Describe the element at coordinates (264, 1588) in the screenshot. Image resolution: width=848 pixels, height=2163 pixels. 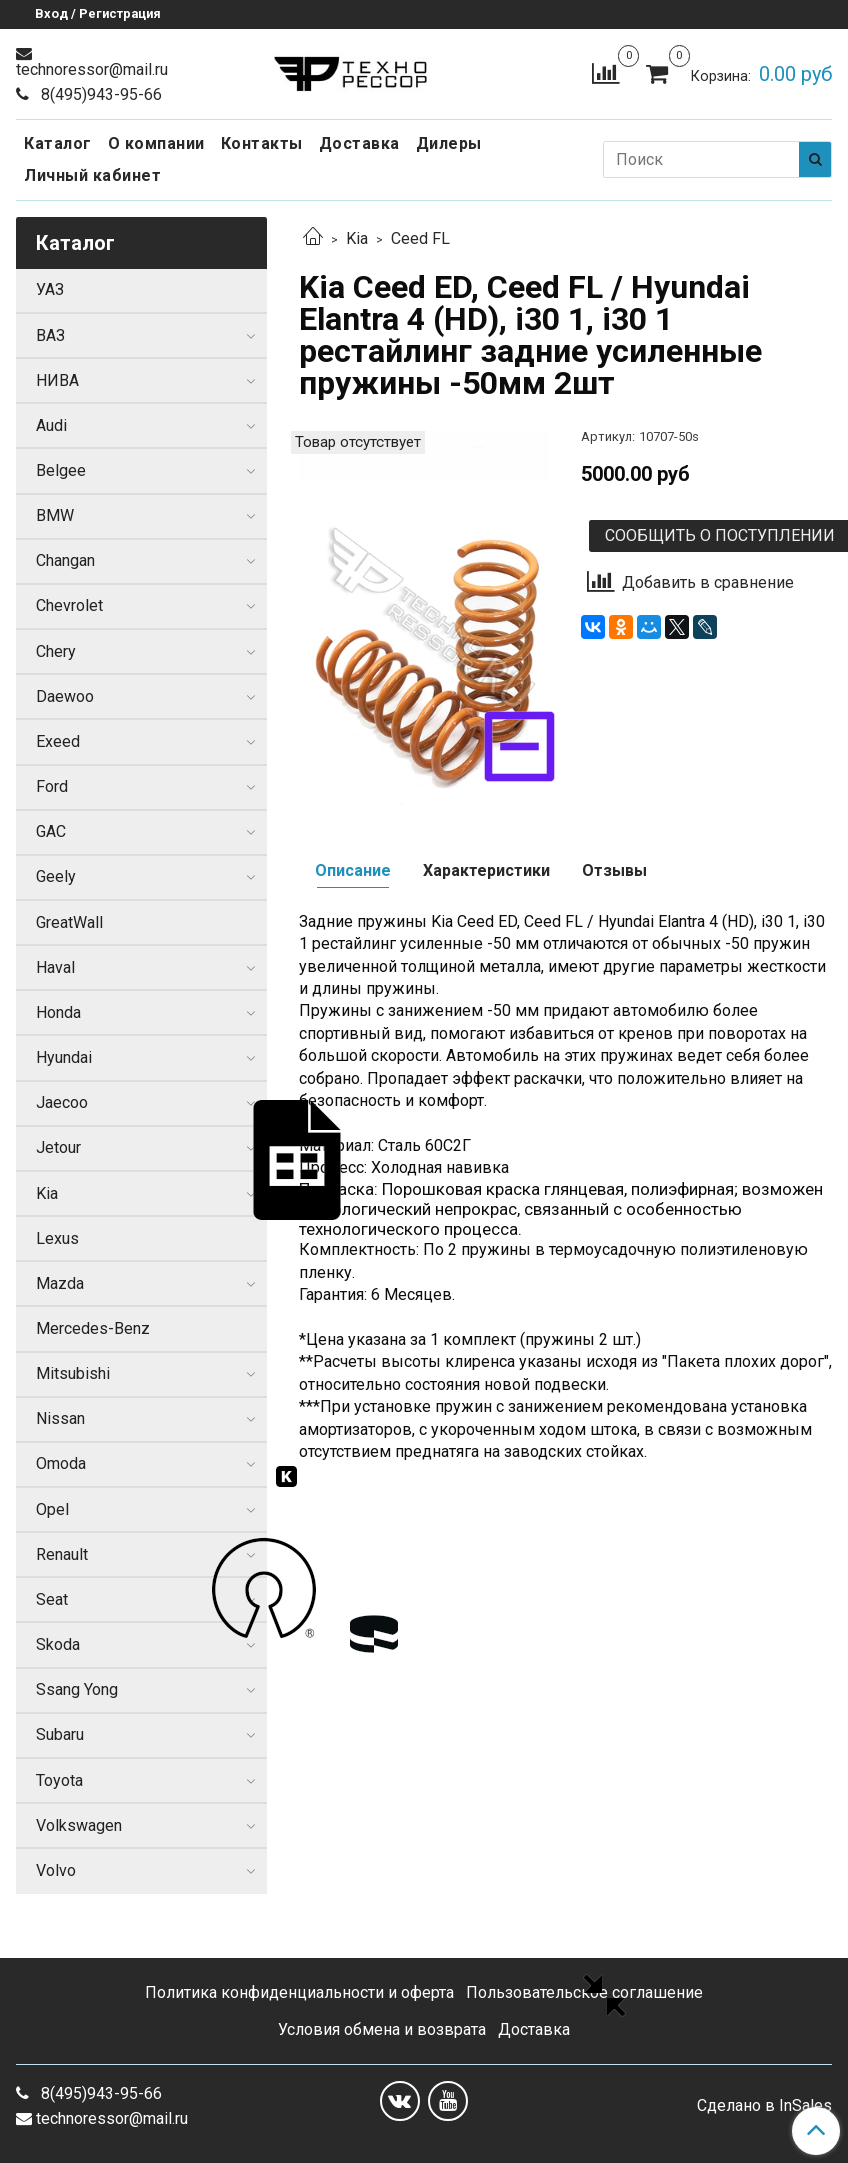
I see `open source initiative logo` at that location.